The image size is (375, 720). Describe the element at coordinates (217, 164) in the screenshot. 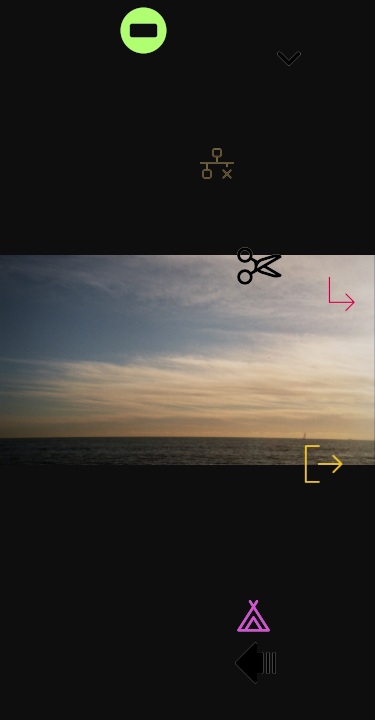

I see `network connection failed or unavailable` at that location.